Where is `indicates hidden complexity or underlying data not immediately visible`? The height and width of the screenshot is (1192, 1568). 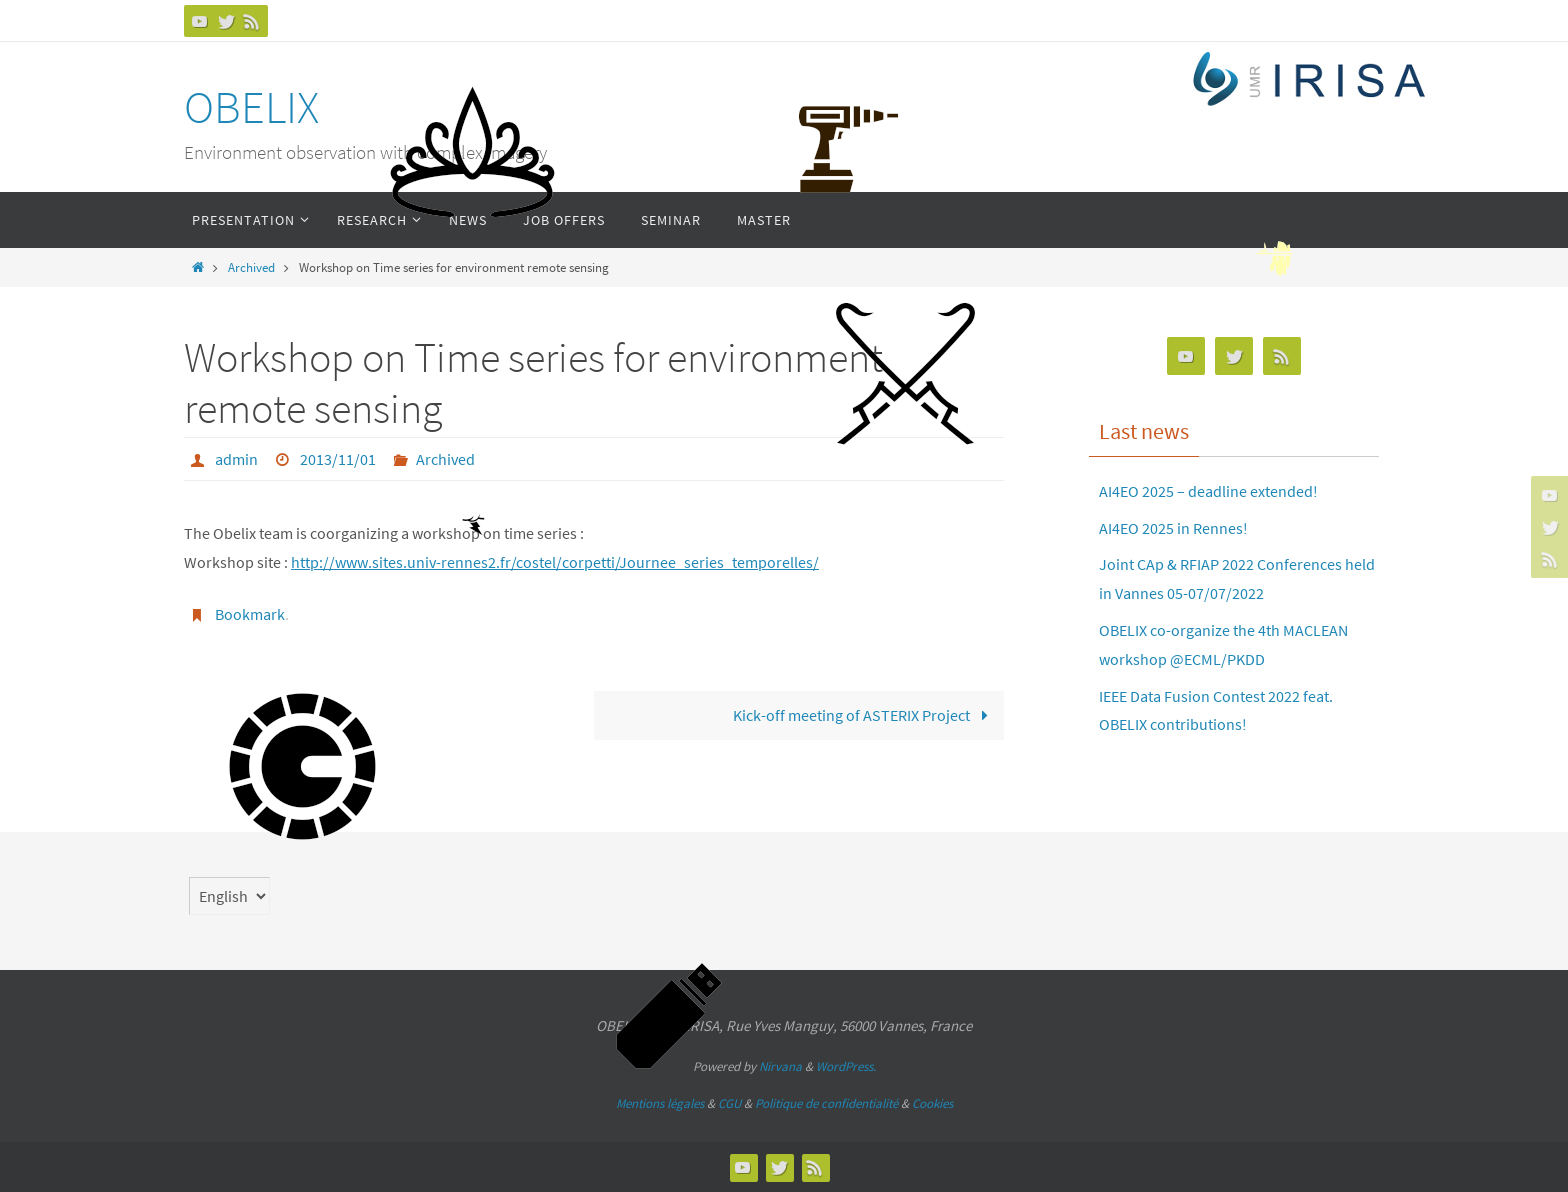
indicates hidden complexity or underlying data not immediately visible is located at coordinates (1274, 258).